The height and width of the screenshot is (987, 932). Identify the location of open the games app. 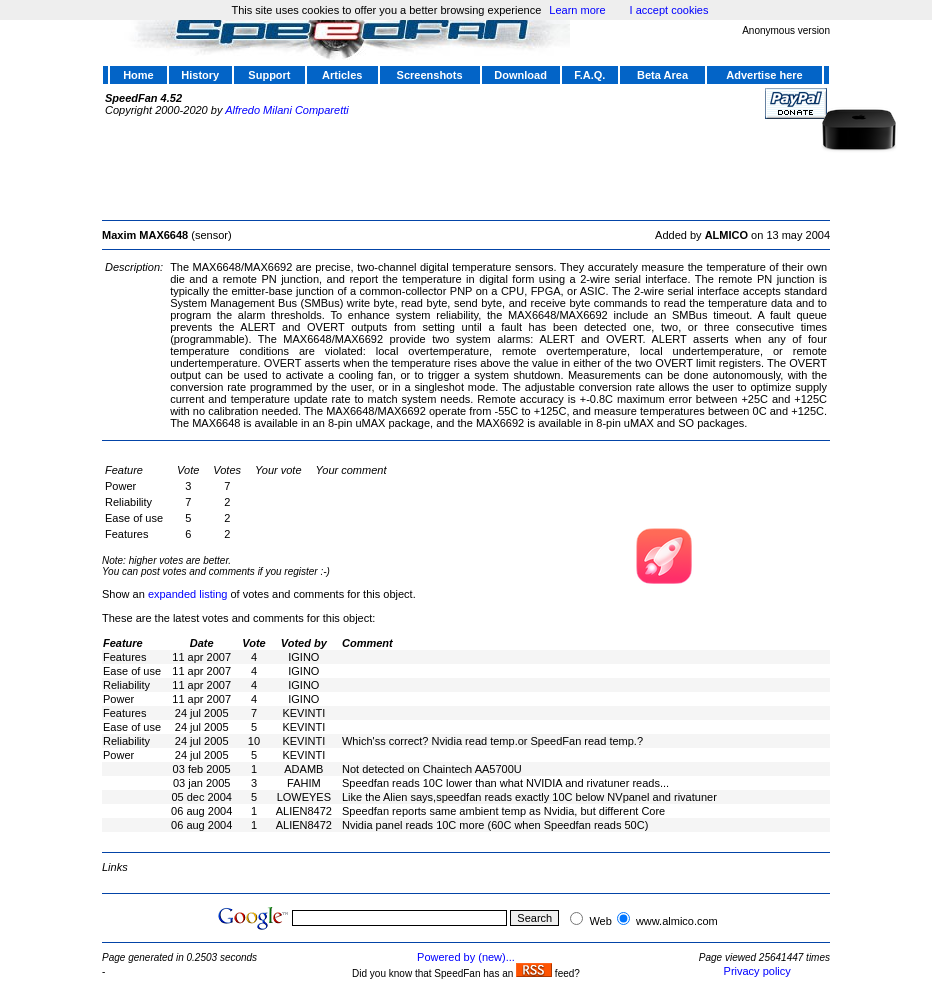
(664, 556).